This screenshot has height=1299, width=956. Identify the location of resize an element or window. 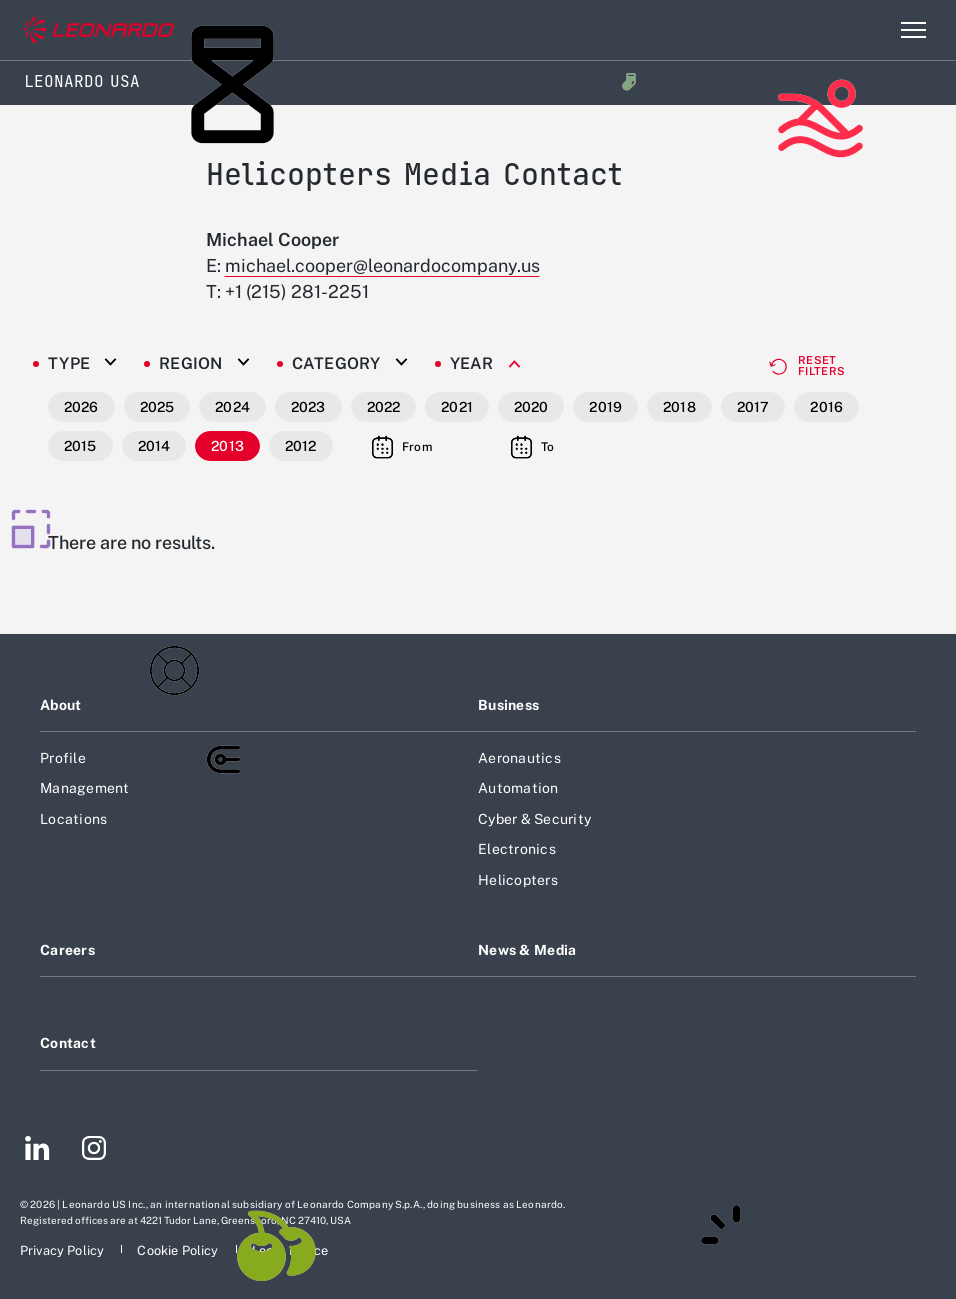
(31, 529).